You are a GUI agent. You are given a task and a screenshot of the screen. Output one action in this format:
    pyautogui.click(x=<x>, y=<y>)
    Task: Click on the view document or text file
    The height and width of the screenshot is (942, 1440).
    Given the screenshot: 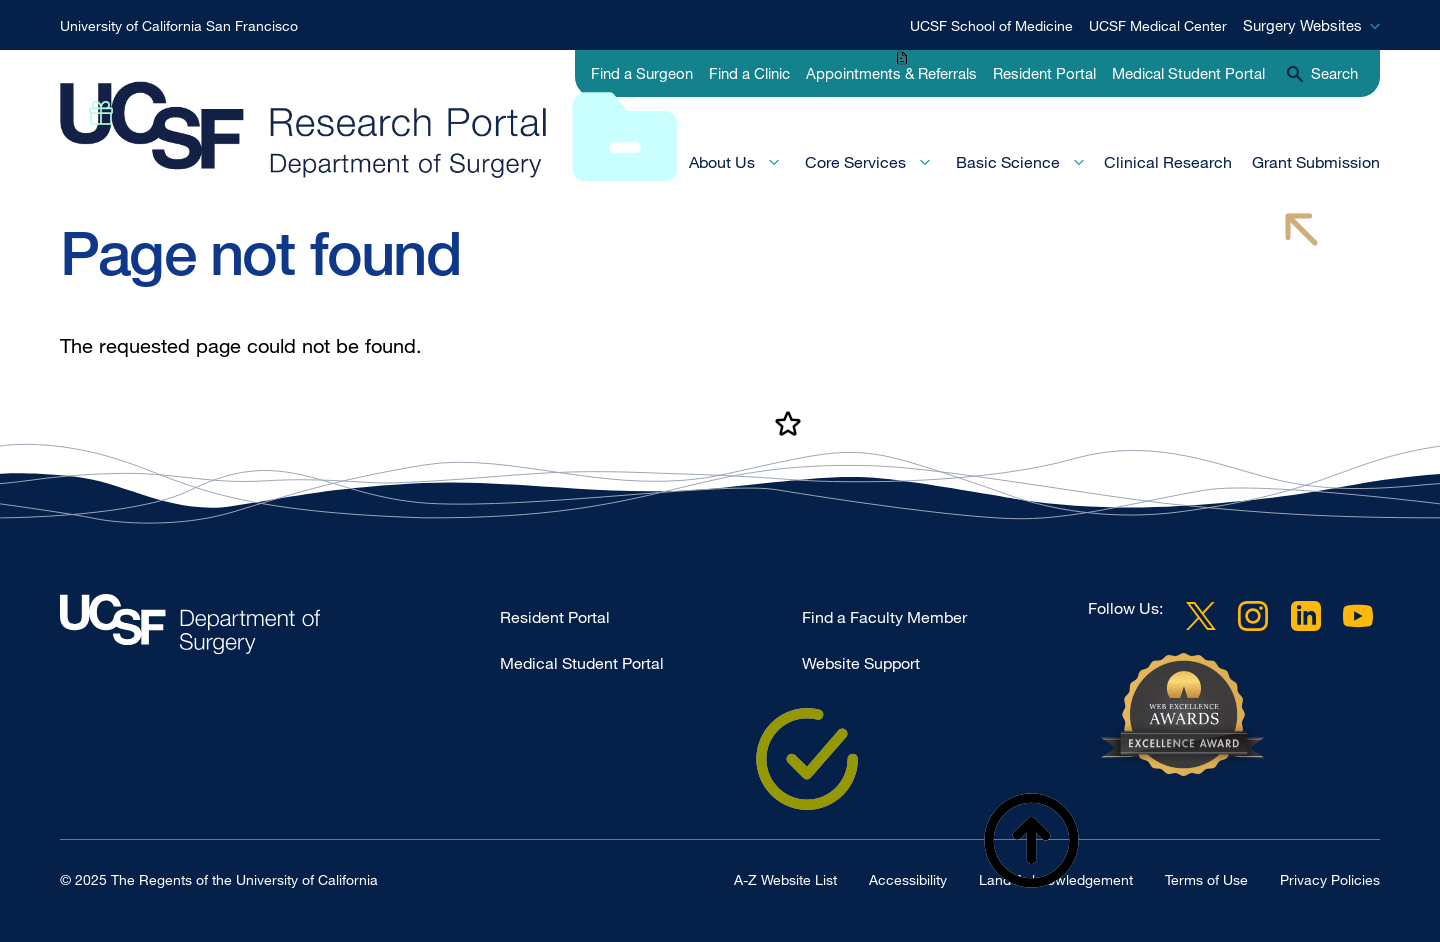 What is the action you would take?
    pyautogui.click(x=902, y=58)
    